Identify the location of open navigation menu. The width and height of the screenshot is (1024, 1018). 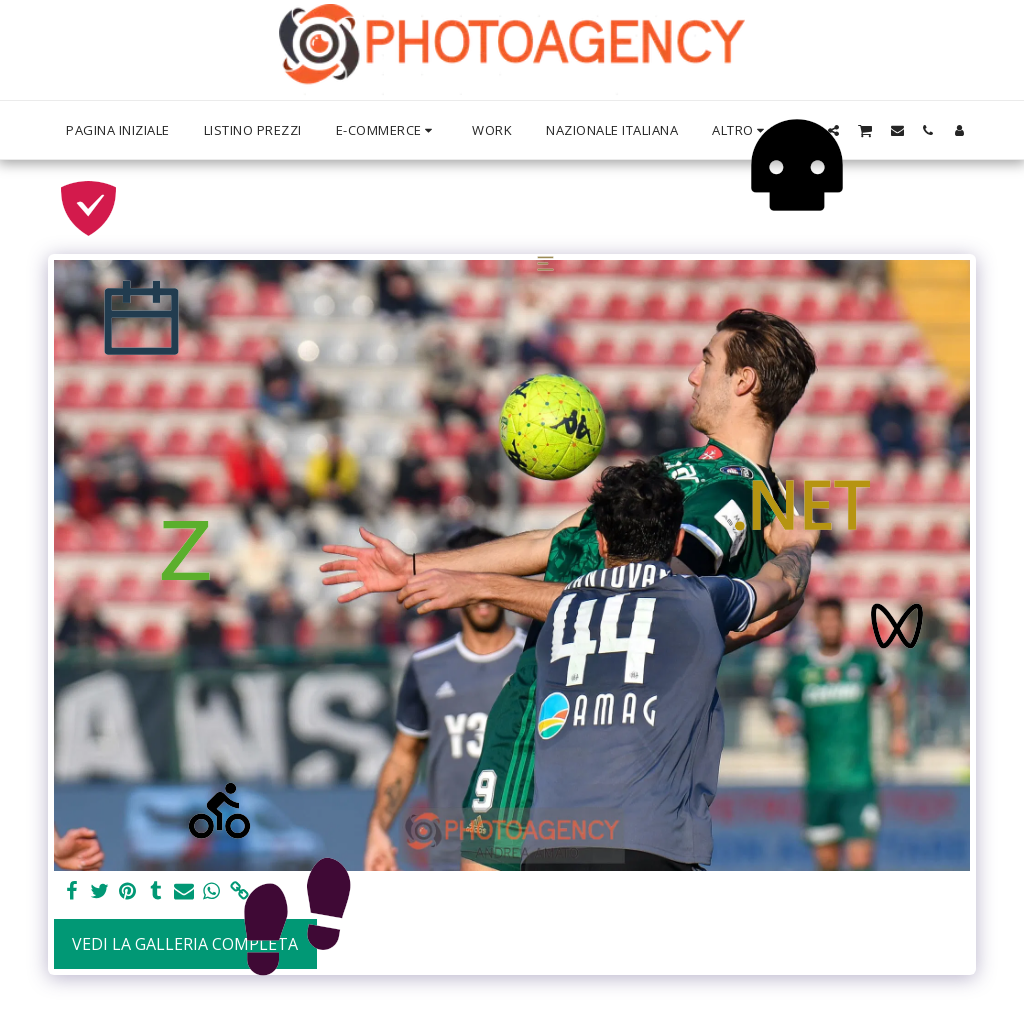
(545, 263).